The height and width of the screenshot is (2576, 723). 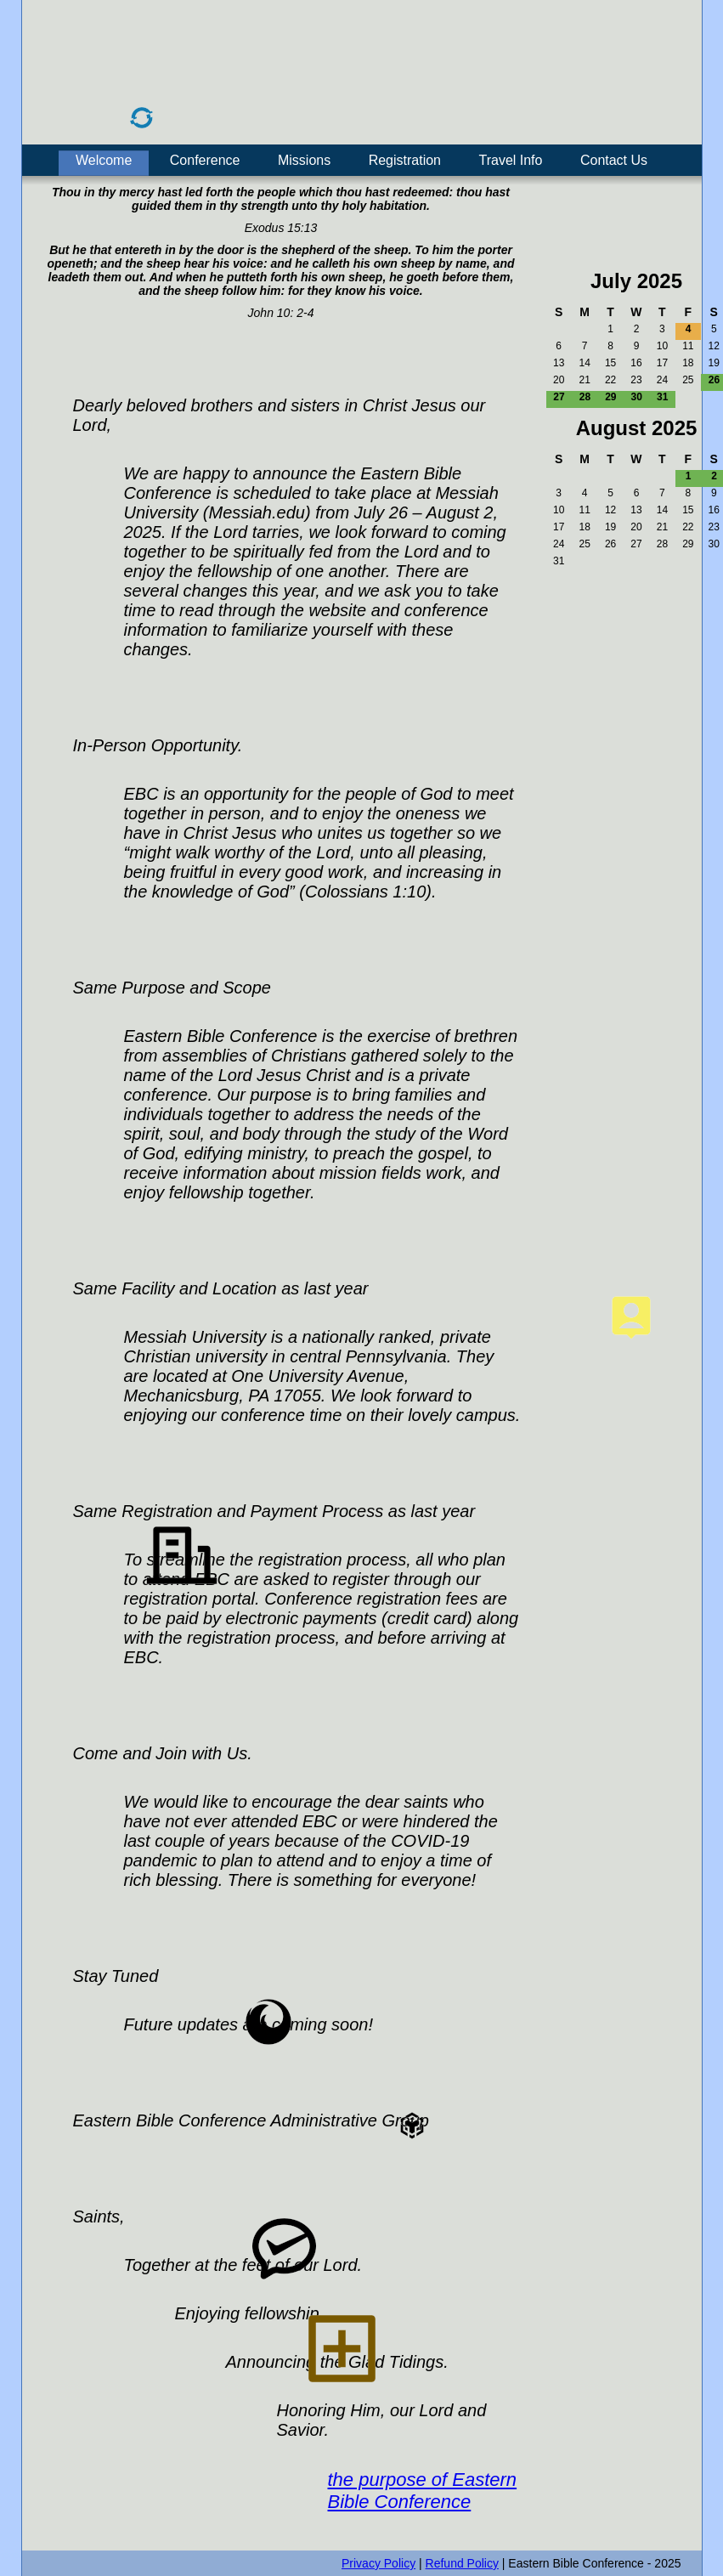 What do you see at coordinates (182, 1555) in the screenshot?
I see `view office or business location` at bounding box center [182, 1555].